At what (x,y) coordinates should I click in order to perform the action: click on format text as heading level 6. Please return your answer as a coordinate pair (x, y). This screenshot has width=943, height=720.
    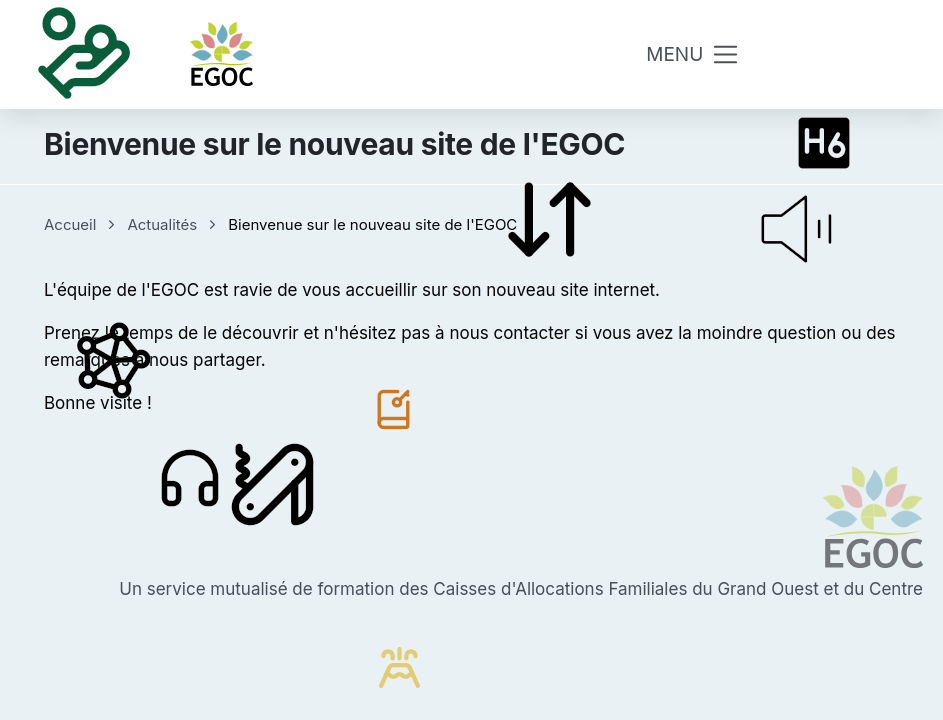
    Looking at the image, I should click on (824, 143).